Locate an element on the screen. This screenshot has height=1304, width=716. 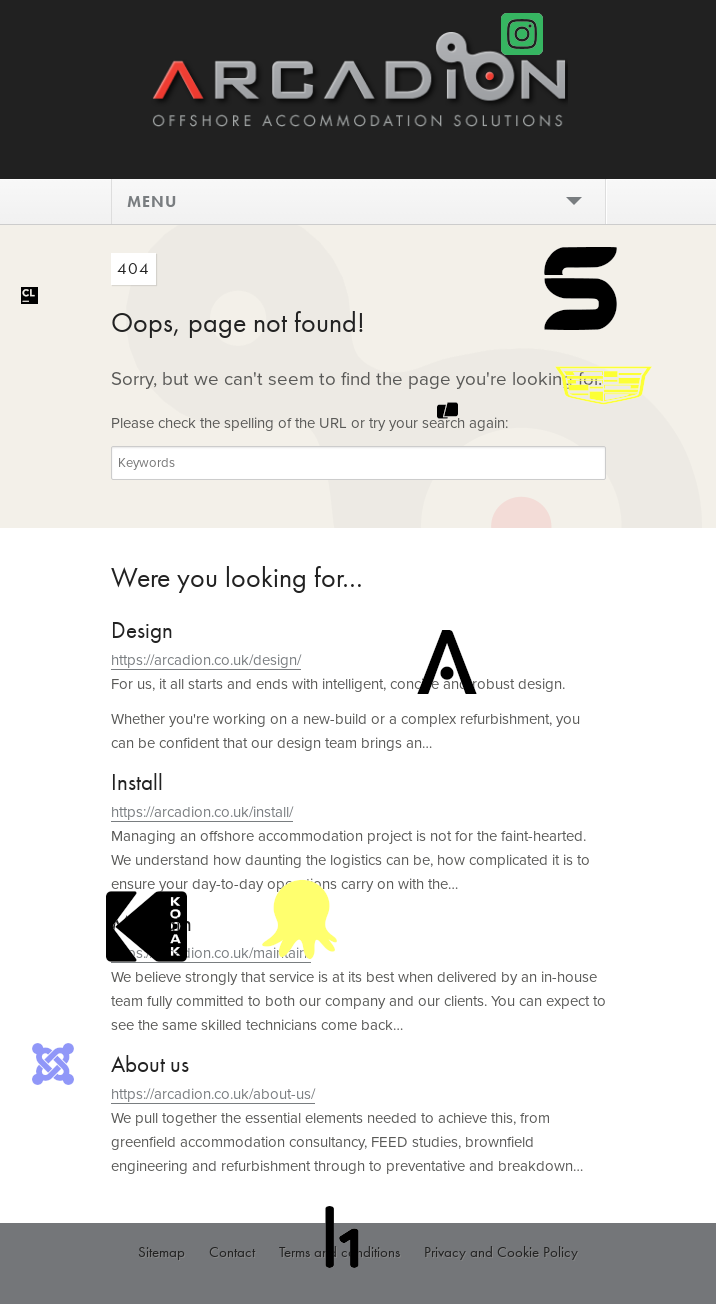
octopus deploy logo is located at coordinates (299, 919).